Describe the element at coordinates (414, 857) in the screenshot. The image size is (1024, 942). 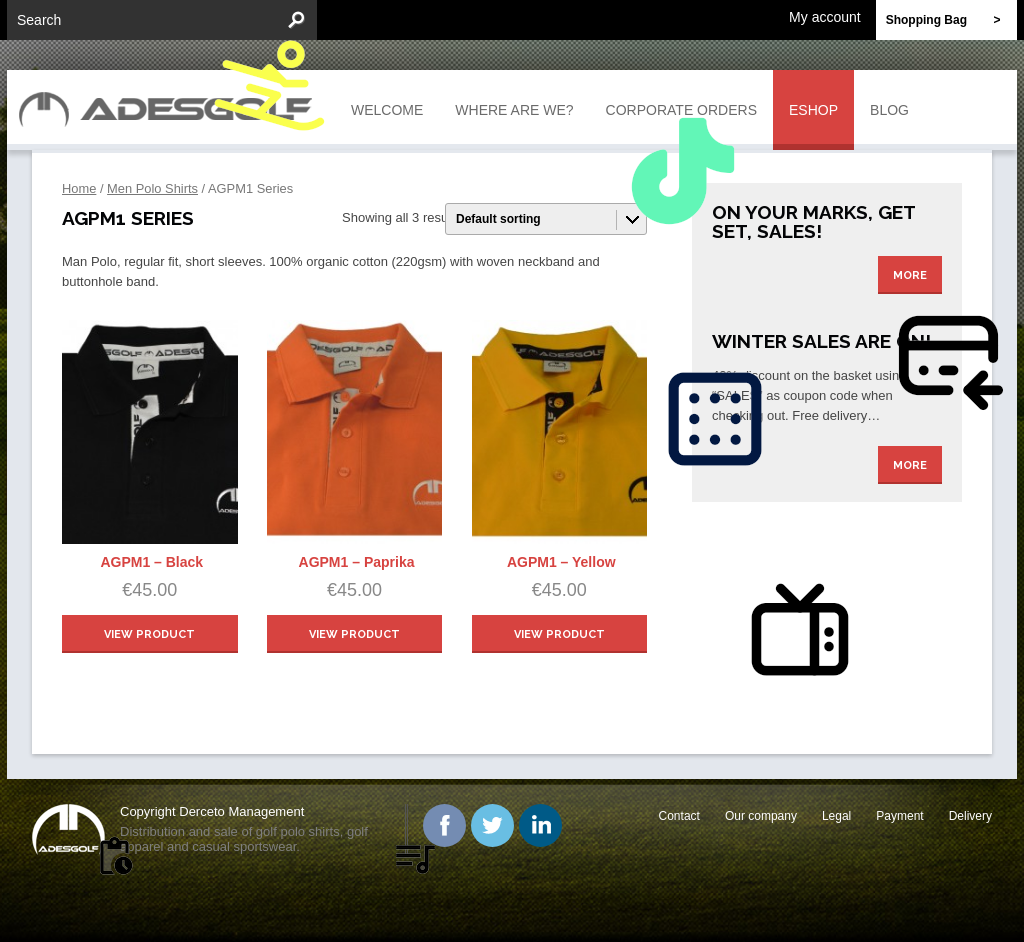
I see `view music queue or playlist` at that location.